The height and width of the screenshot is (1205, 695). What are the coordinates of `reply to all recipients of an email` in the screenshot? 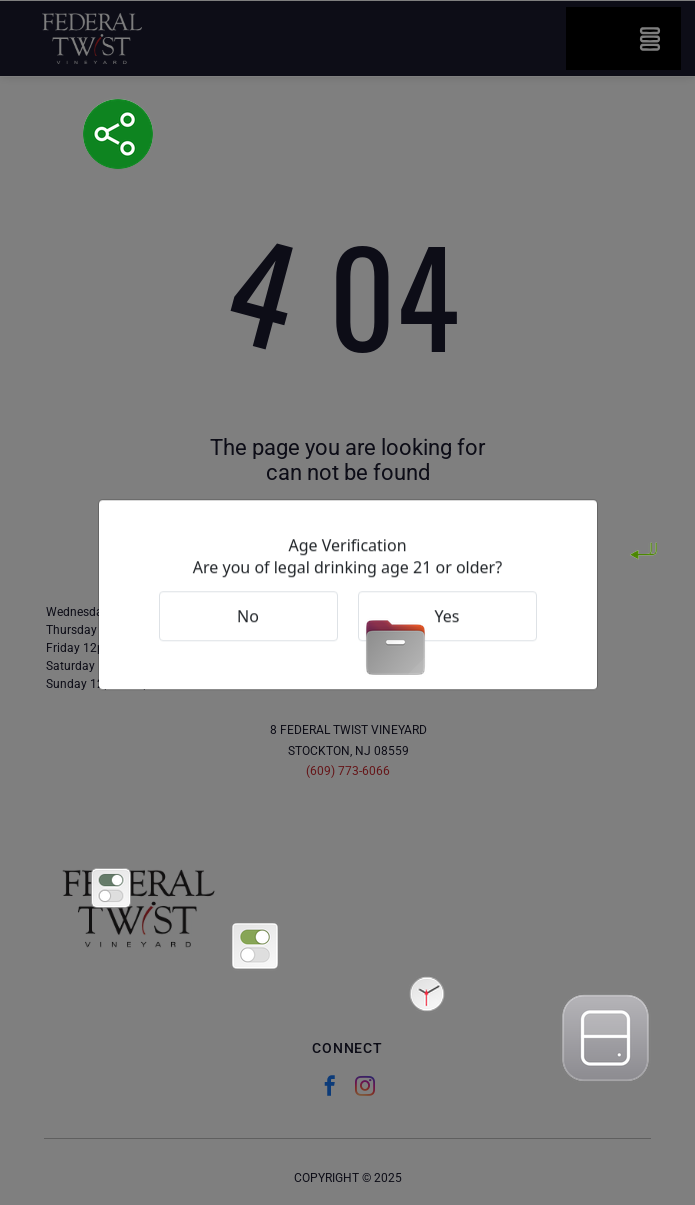 It's located at (643, 549).